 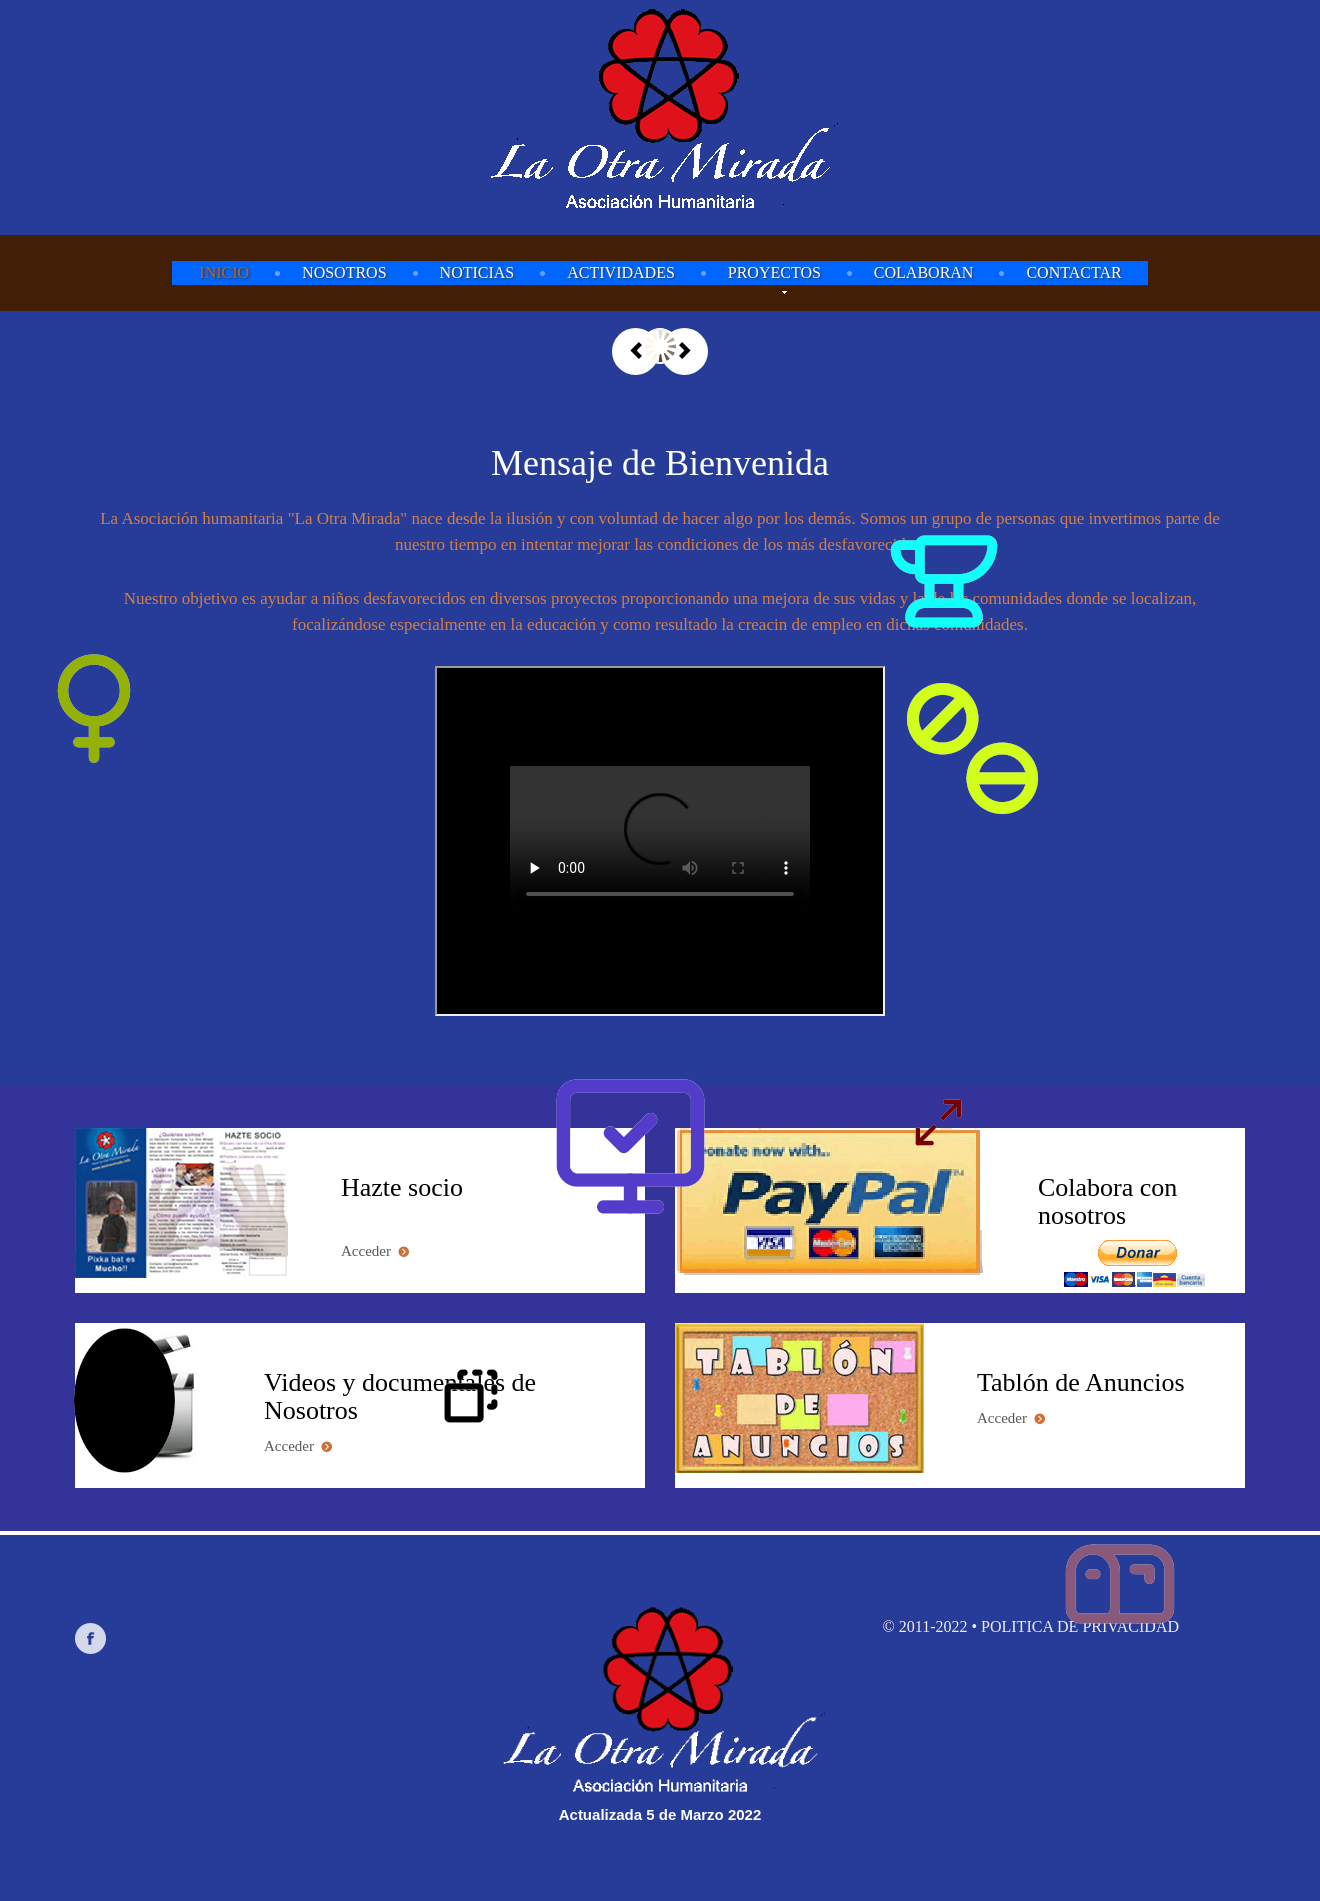 I want to click on view medication or prescription information, so click(x=972, y=748).